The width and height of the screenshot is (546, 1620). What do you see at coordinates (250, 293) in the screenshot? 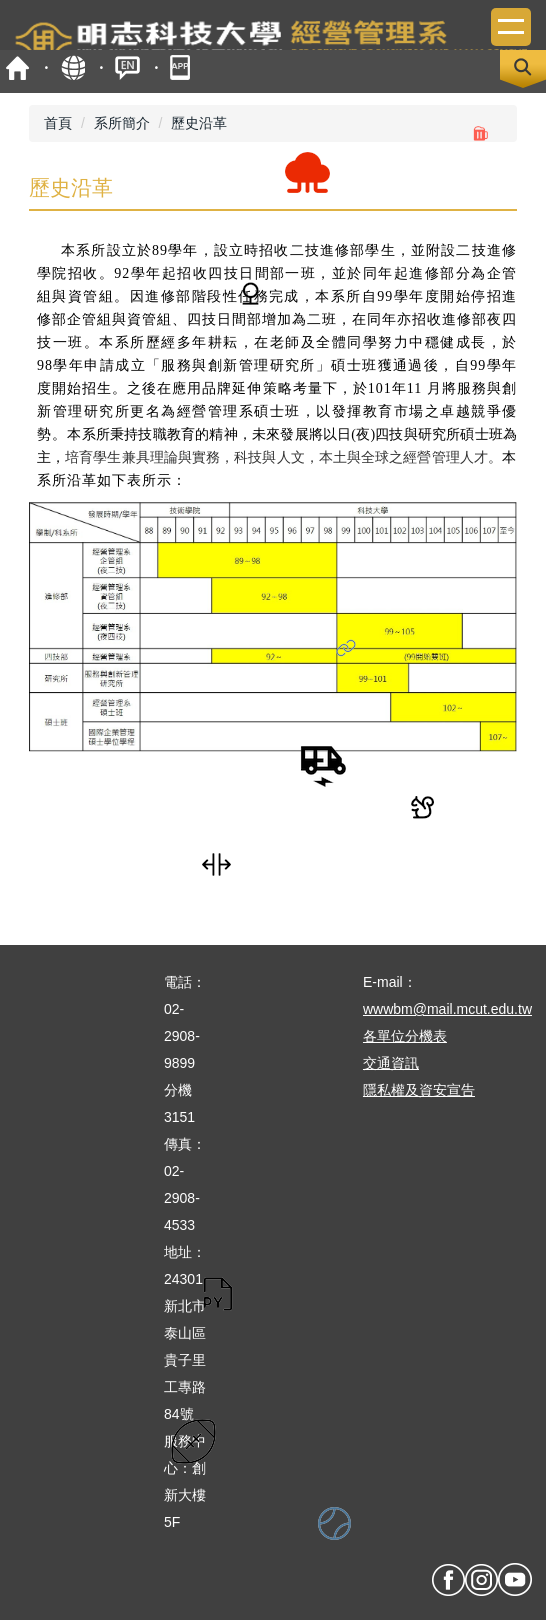
I see `view nature or outdoor-related content` at bounding box center [250, 293].